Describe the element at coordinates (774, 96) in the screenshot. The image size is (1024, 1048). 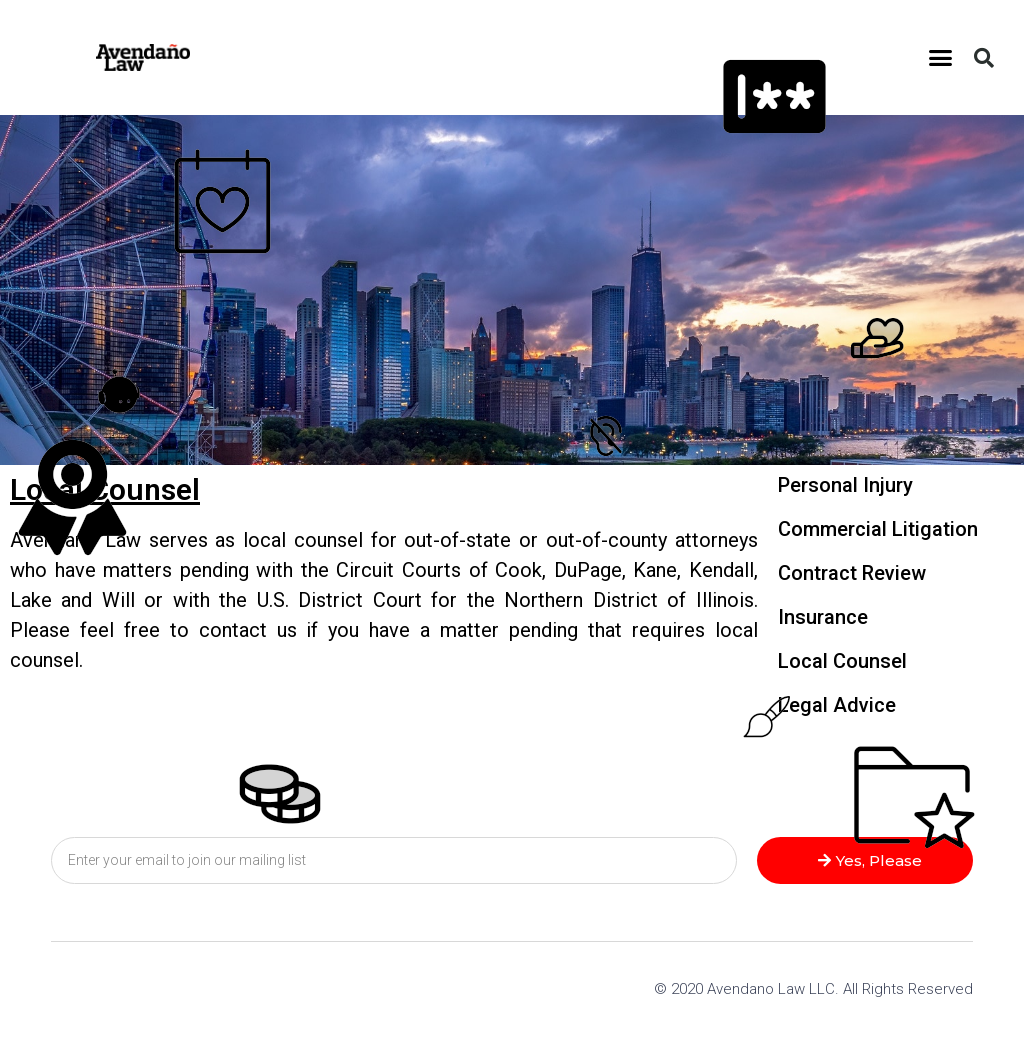
I see `enter or manage your password` at that location.